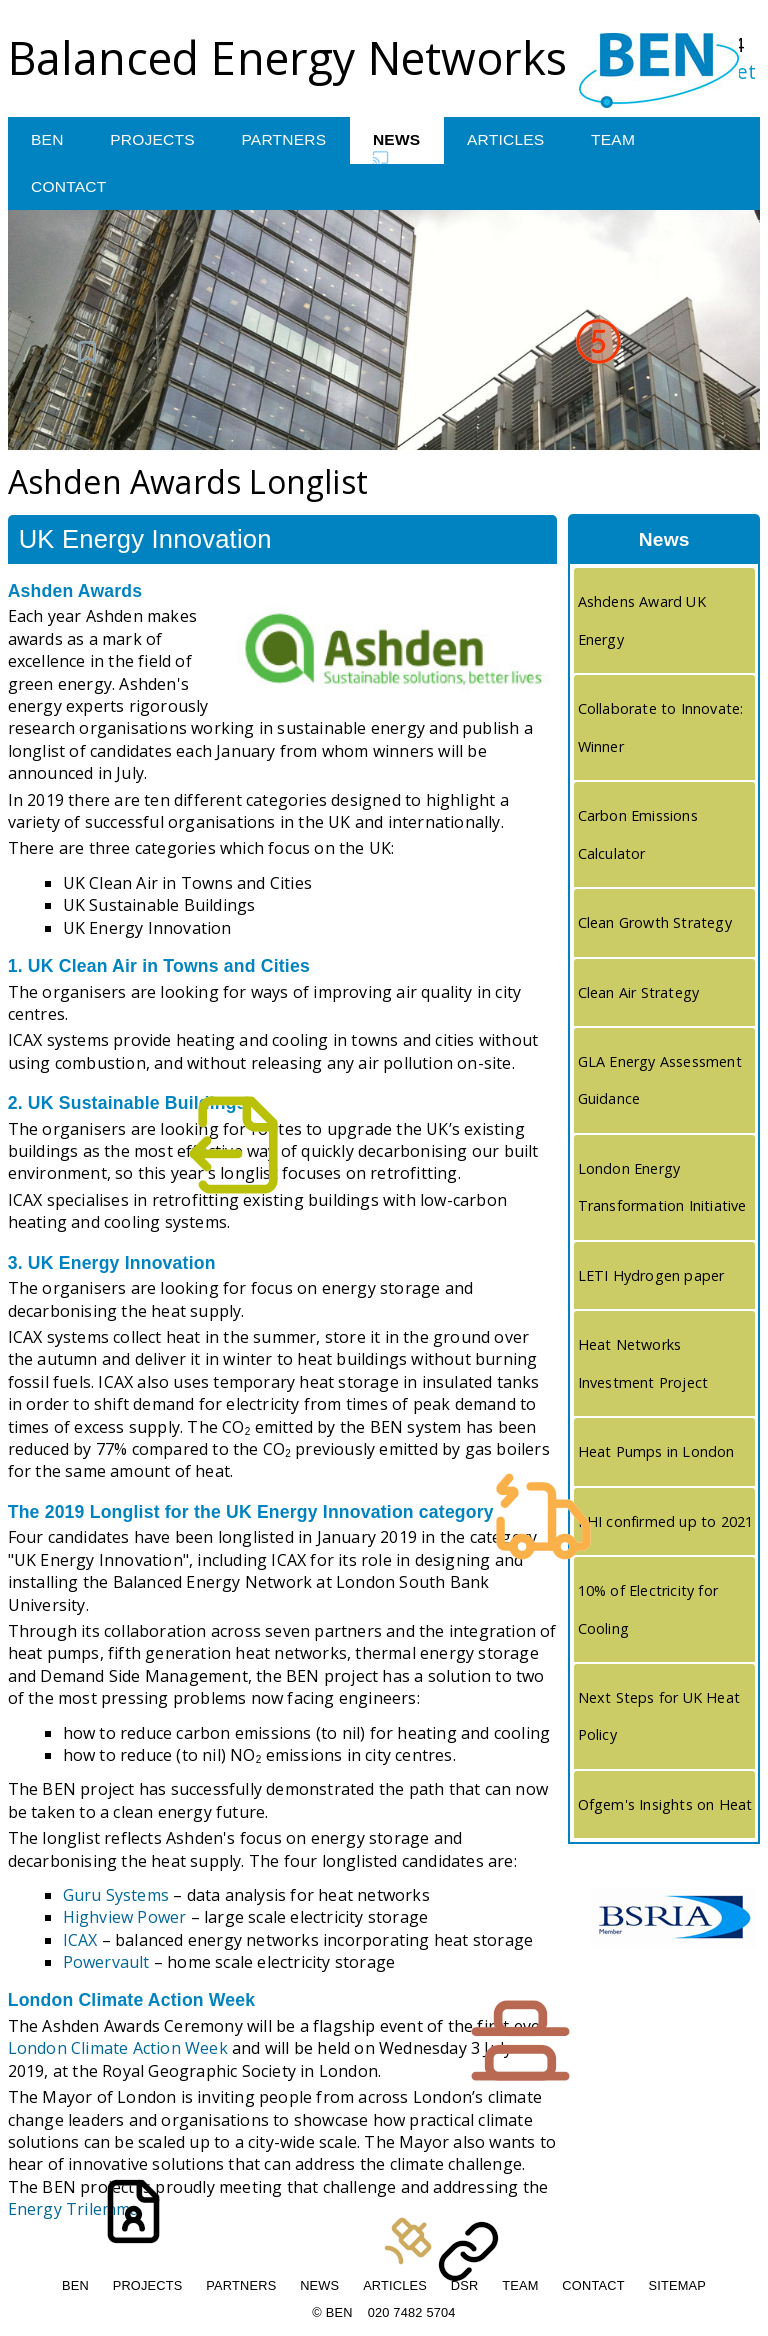 Image resolution: width=768 pixels, height=2336 pixels. What do you see at coordinates (468, 2251) in the screenshot?
I see `copy or share a link` at bounding box center [468, 2251].